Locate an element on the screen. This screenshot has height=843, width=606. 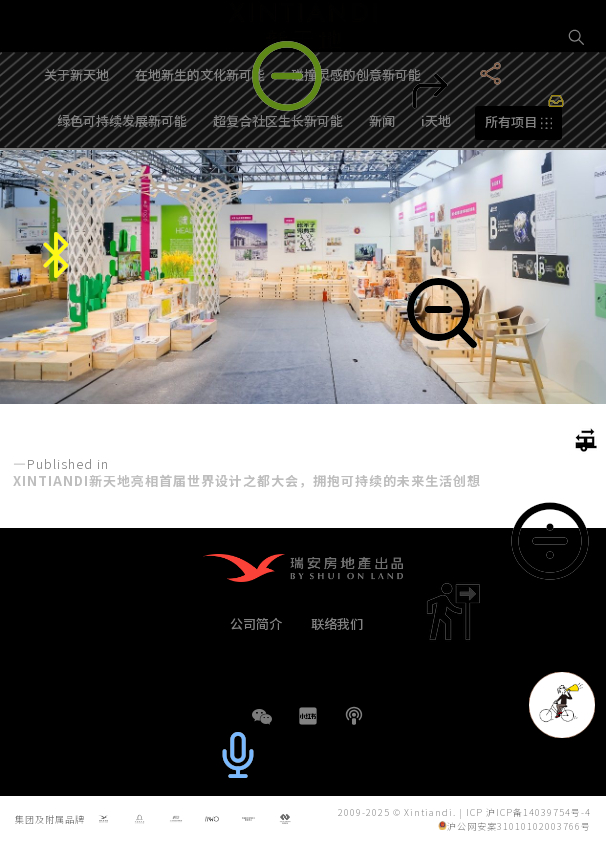
remove an item from a list or collection is located at coordinates (287, 76).